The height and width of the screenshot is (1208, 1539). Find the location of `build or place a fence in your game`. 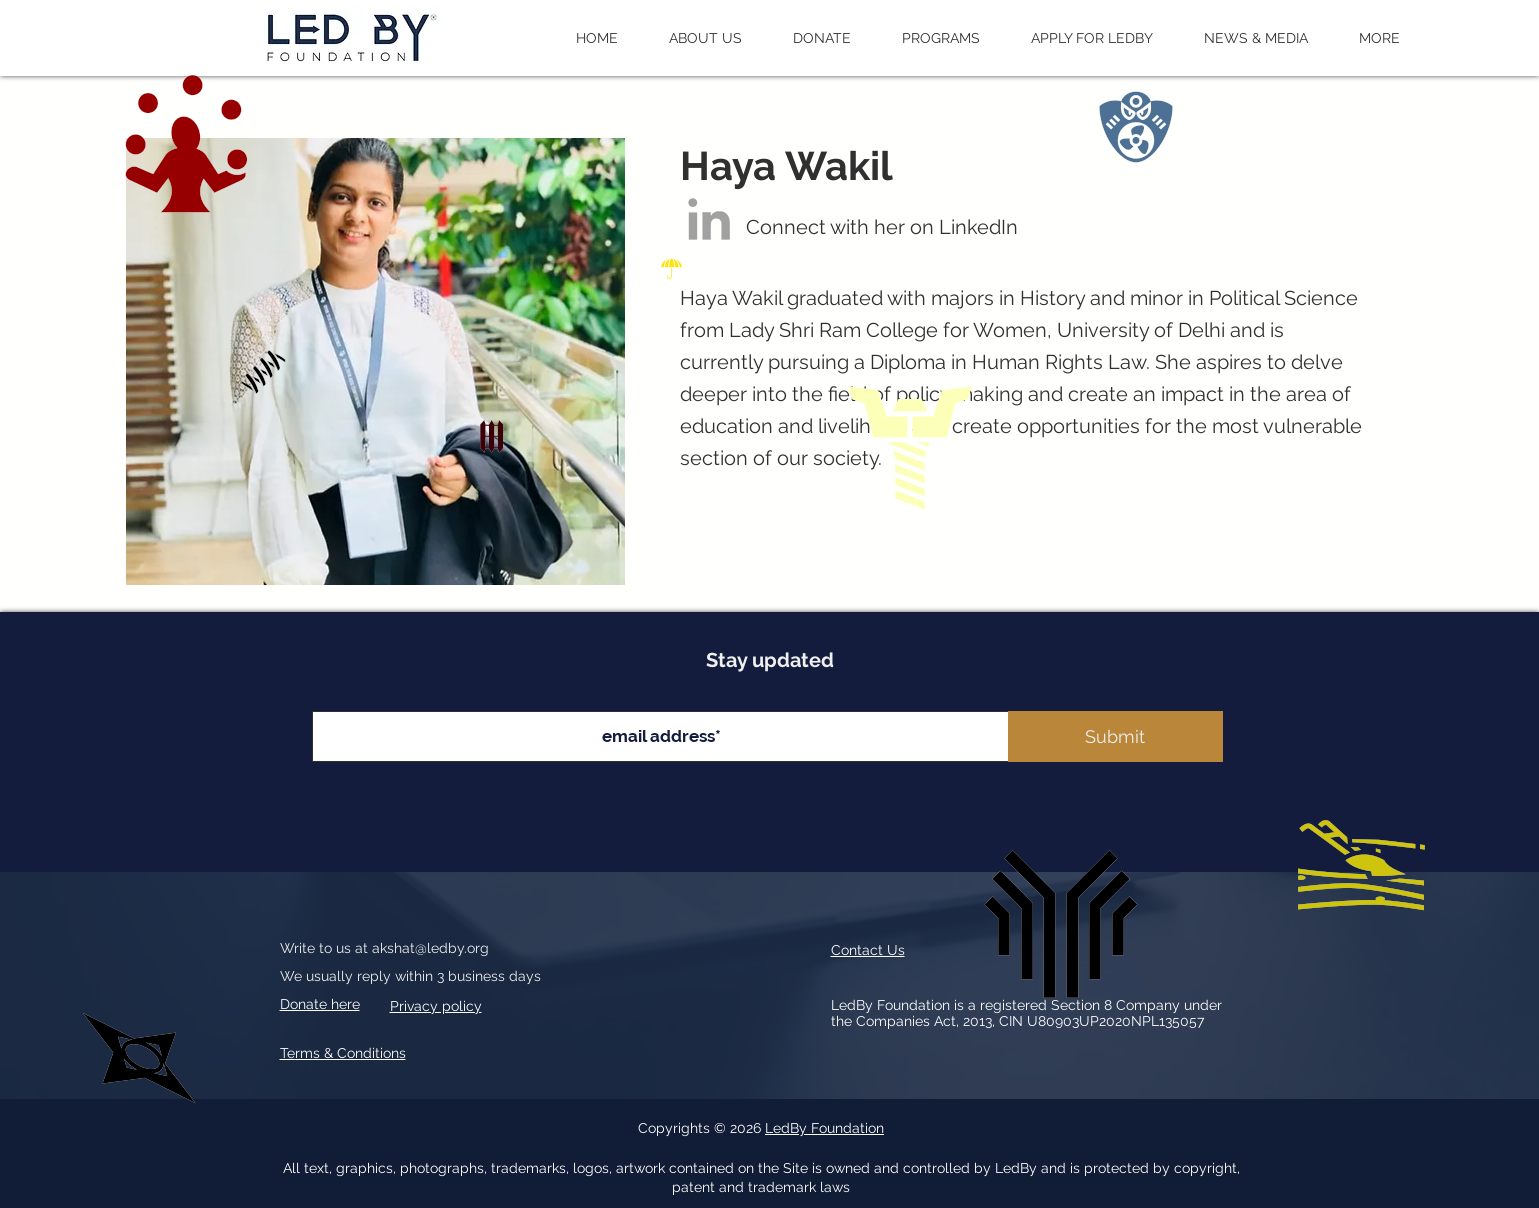

build or place a fence in your game is located at coordinates (491, 436).